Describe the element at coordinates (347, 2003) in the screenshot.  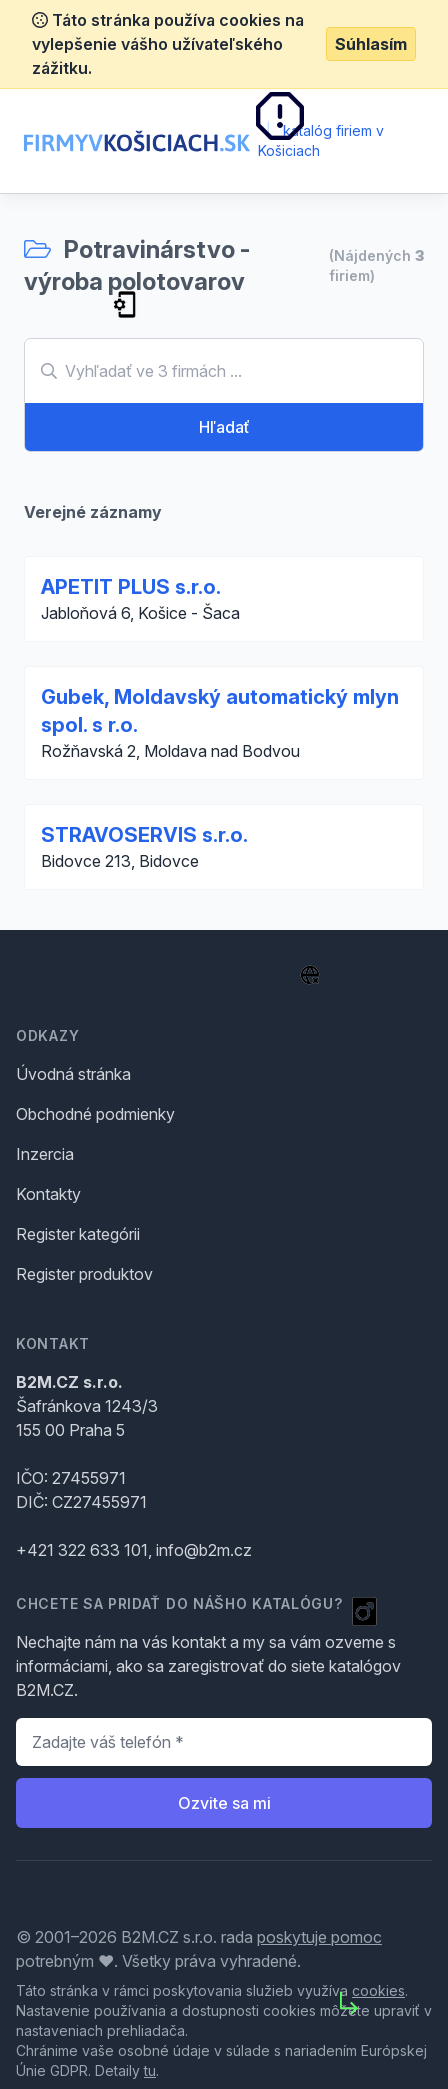
I see `move item down and to the right` at that location.